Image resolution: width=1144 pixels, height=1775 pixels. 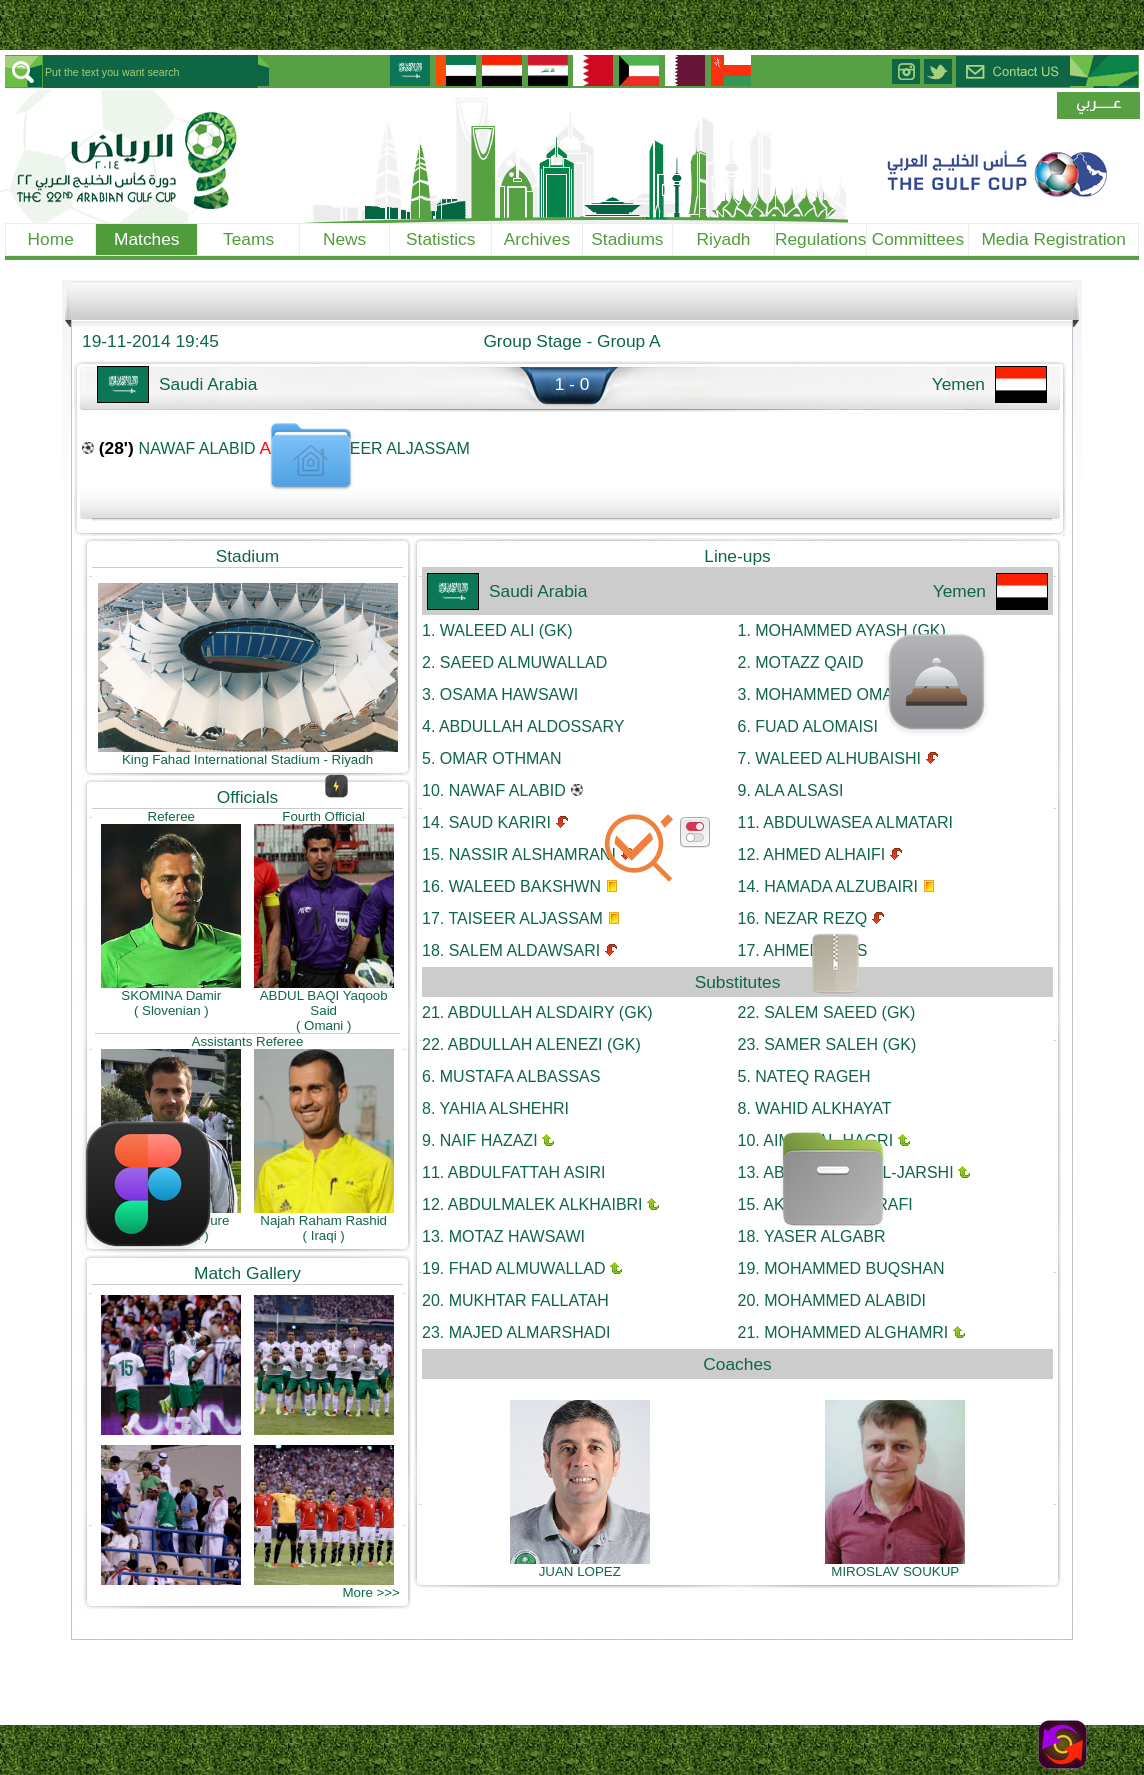 I want to click on open HomeKit accessories and settings folder, so click(x=311, y=455).